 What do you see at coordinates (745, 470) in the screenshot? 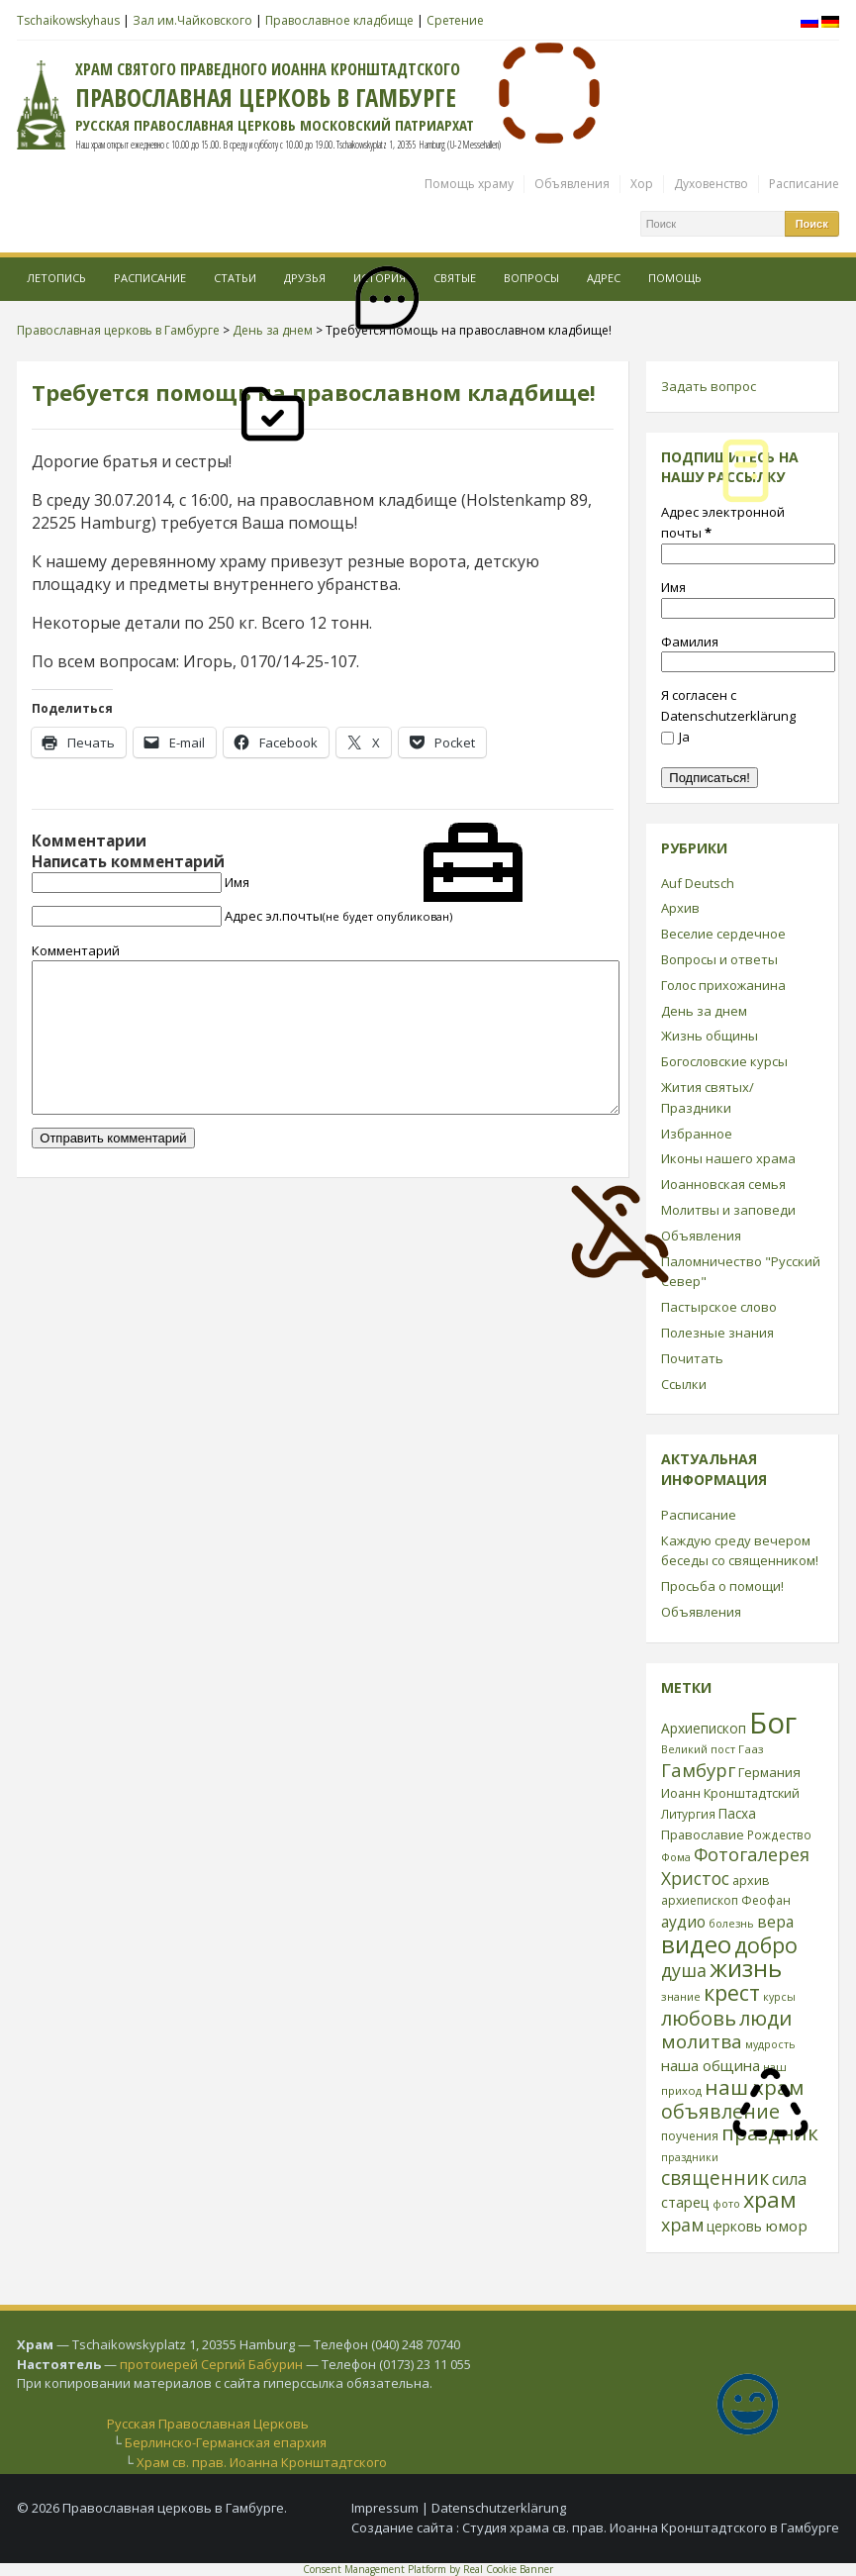
I see `access computer or desktop settings` at bounding box center [745, 470].